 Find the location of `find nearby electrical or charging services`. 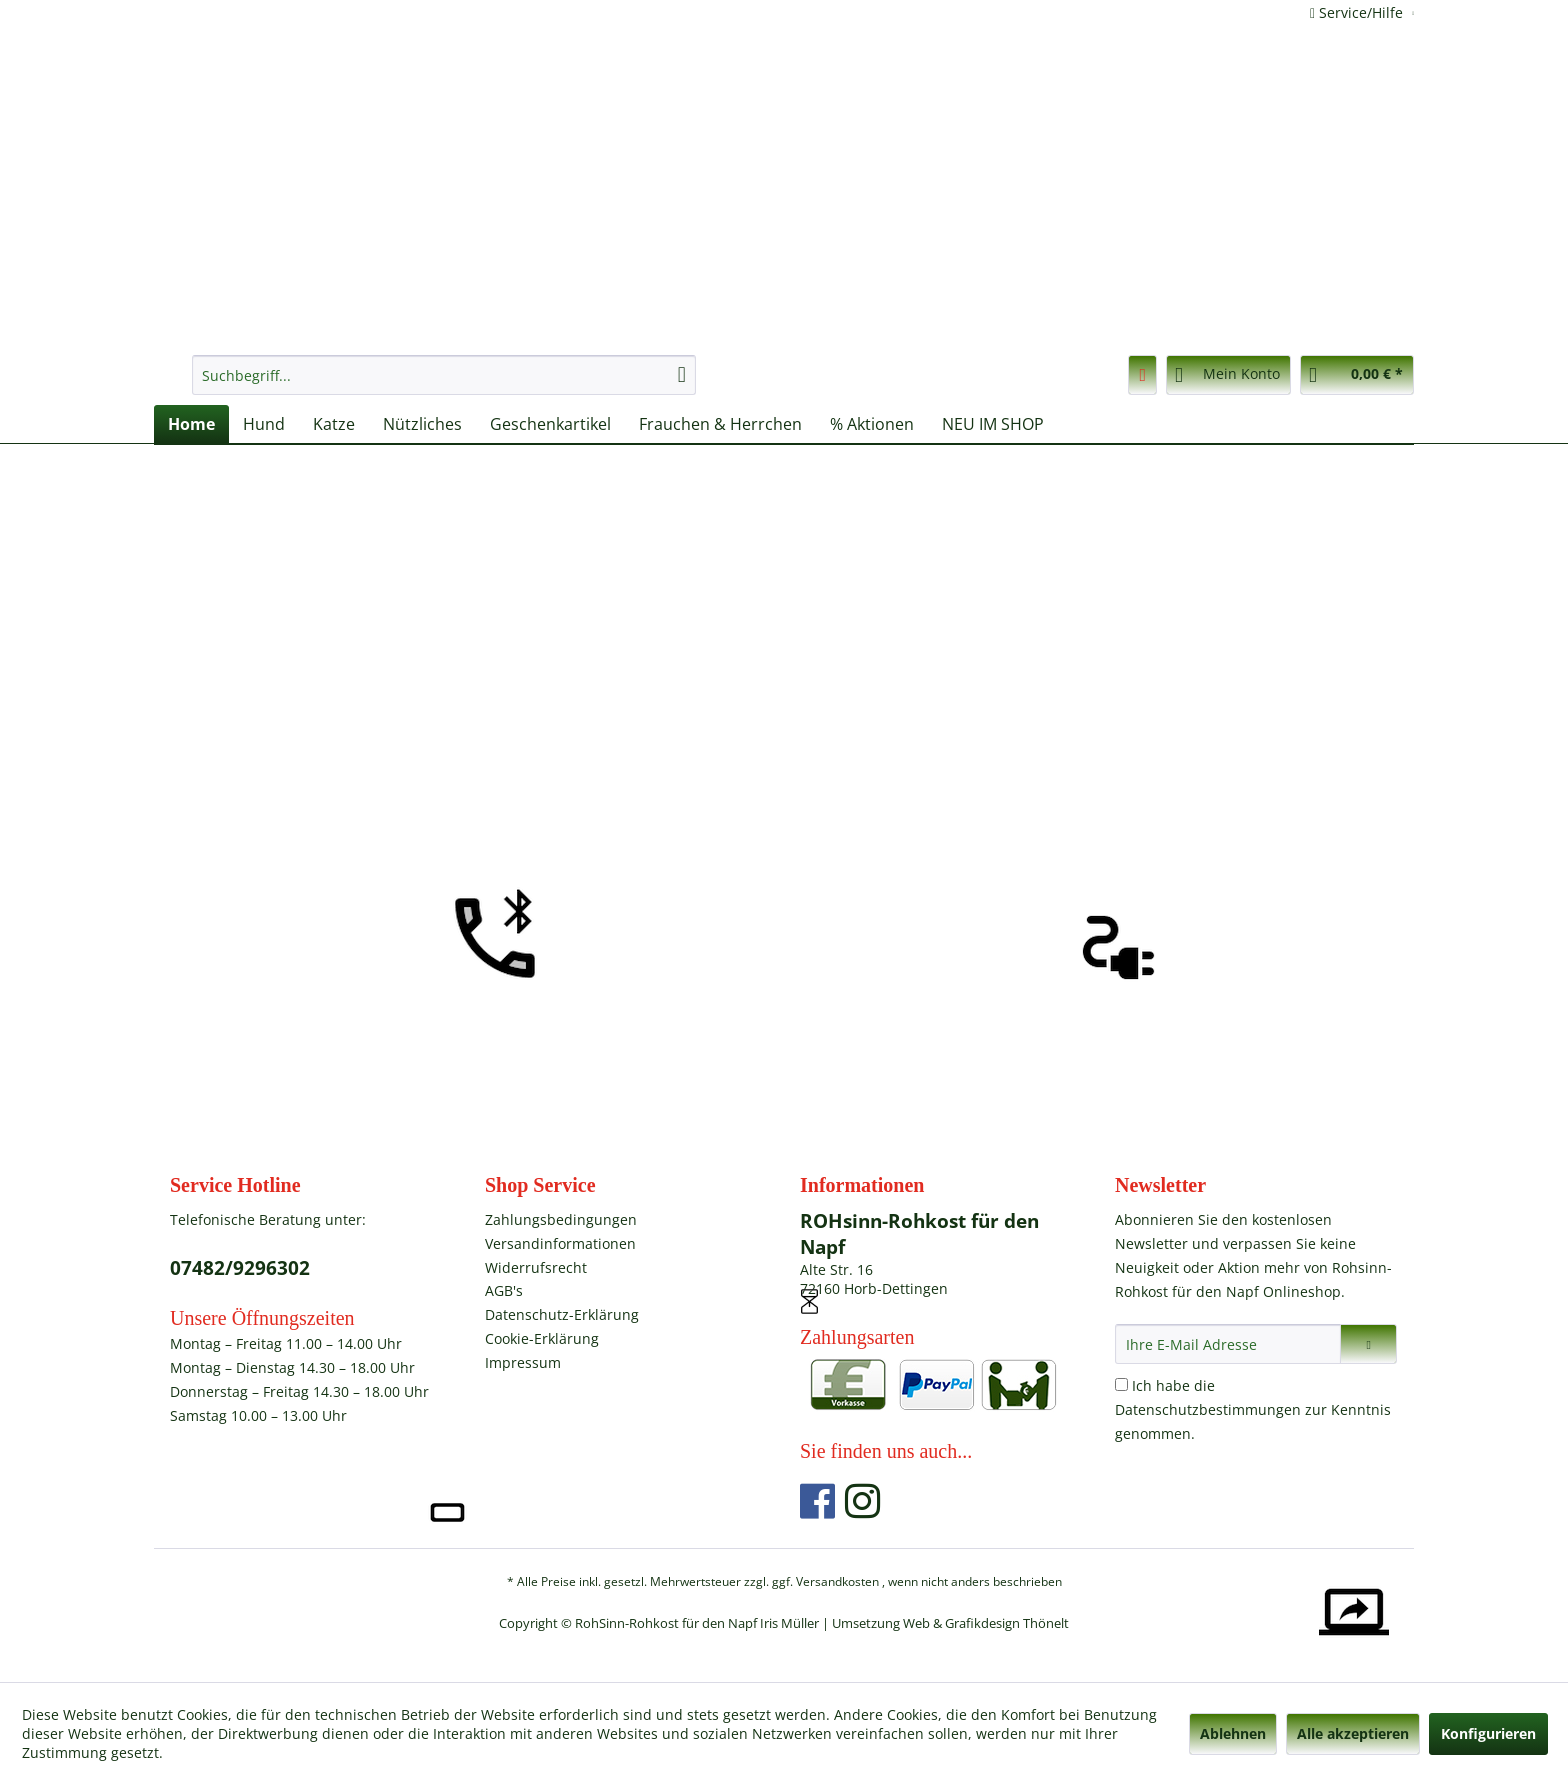

find nearby electrical or charging services is located at coordinates (1118, 947).